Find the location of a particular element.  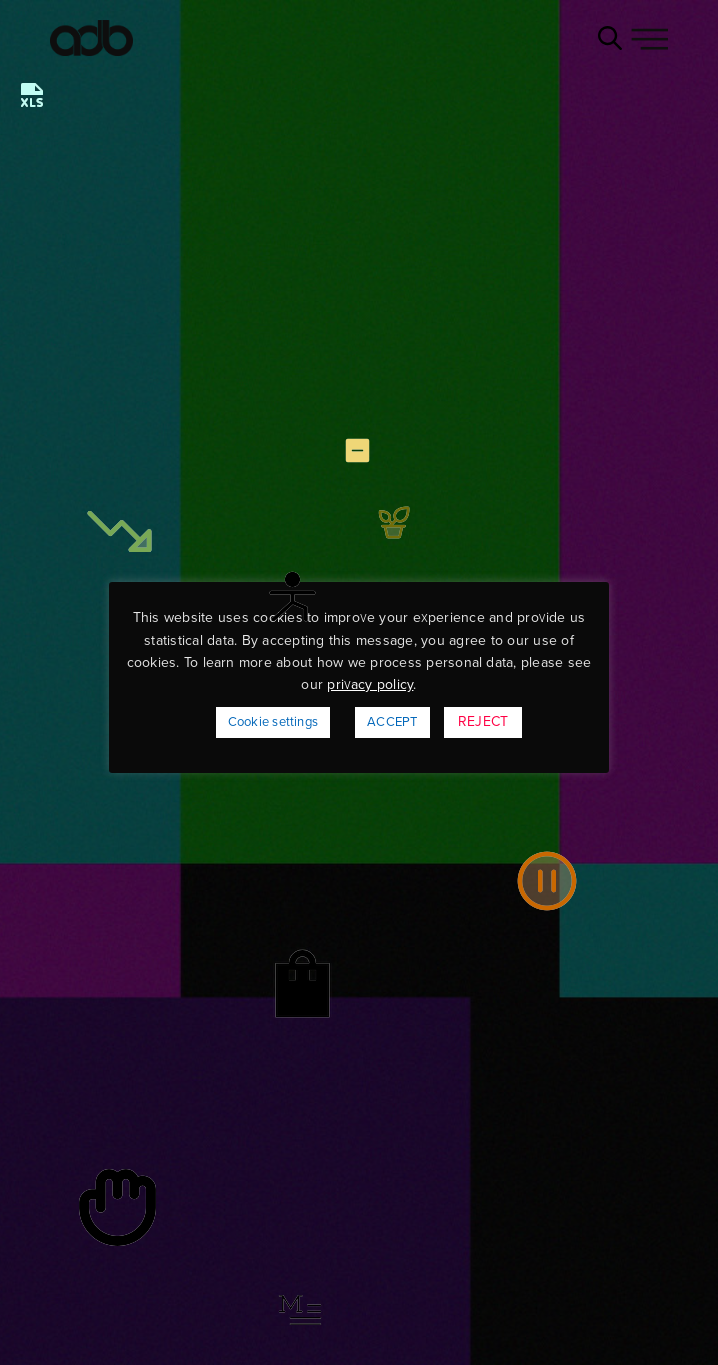

indicates a downward trend or decline in data is located at coordinates (119, 531).